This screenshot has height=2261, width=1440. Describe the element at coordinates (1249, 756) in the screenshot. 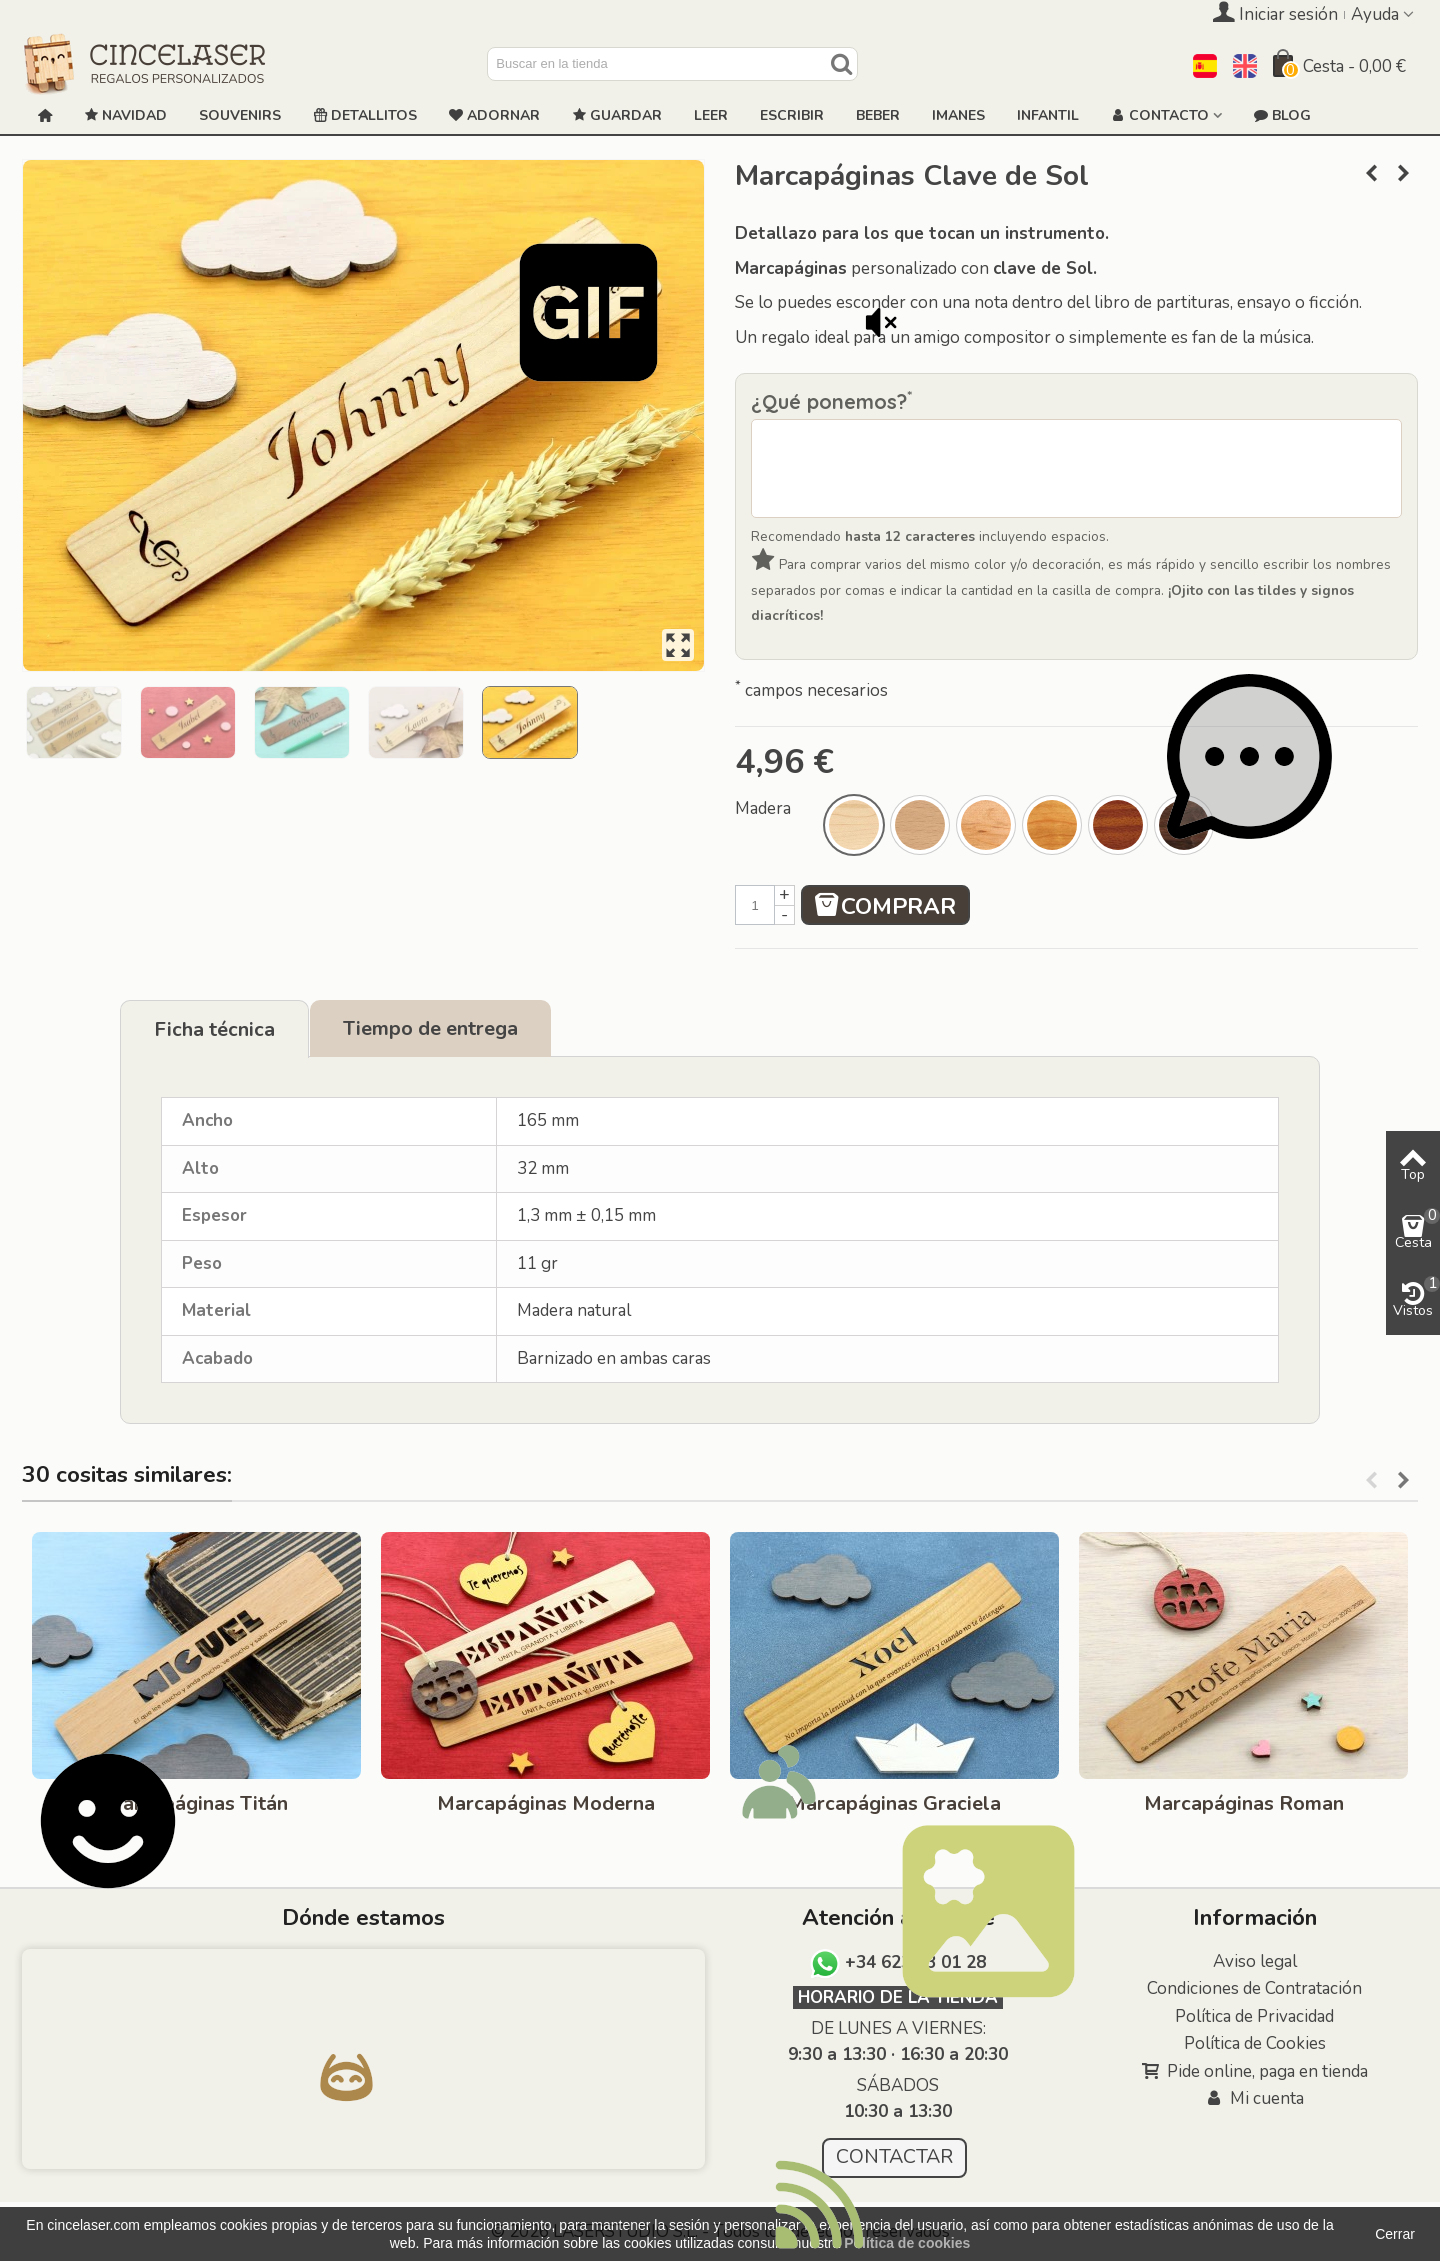

I see `open chat or messaging` at that location.